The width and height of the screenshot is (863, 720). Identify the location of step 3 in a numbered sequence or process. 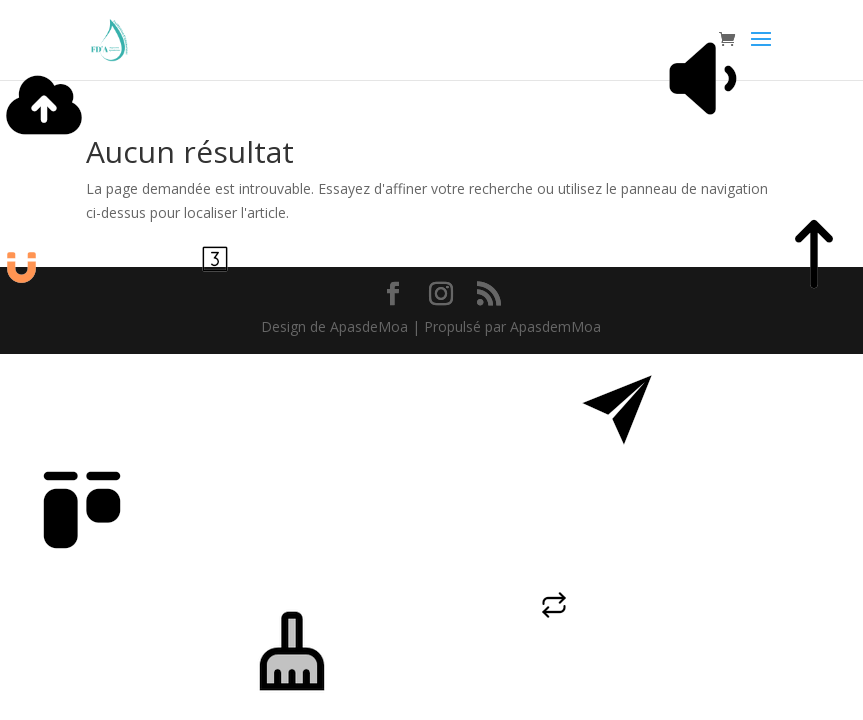
(215, 259).